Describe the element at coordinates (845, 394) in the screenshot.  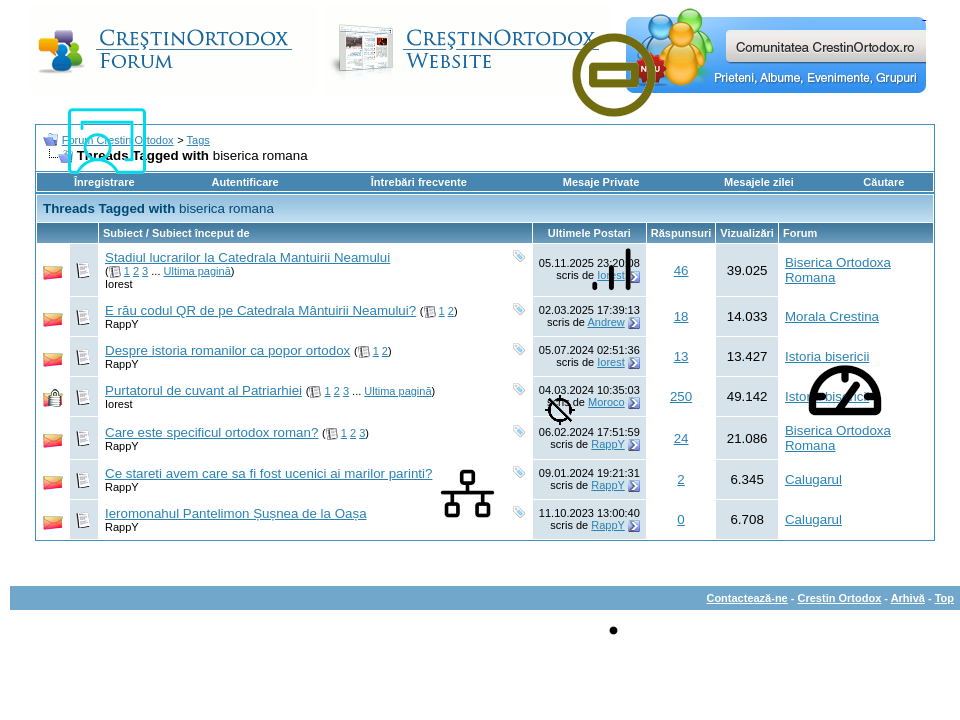
I see `view performance metrics or speed` at that location.